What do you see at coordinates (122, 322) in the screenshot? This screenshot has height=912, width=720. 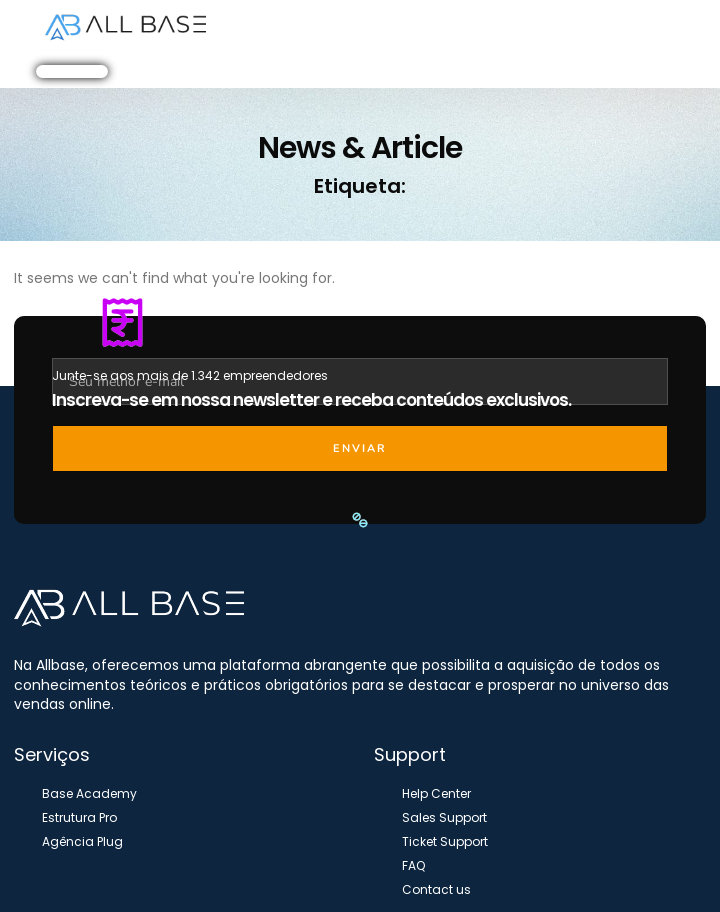 I see `view transaction receipt in indian rupees` at bounding box center [122, 322].